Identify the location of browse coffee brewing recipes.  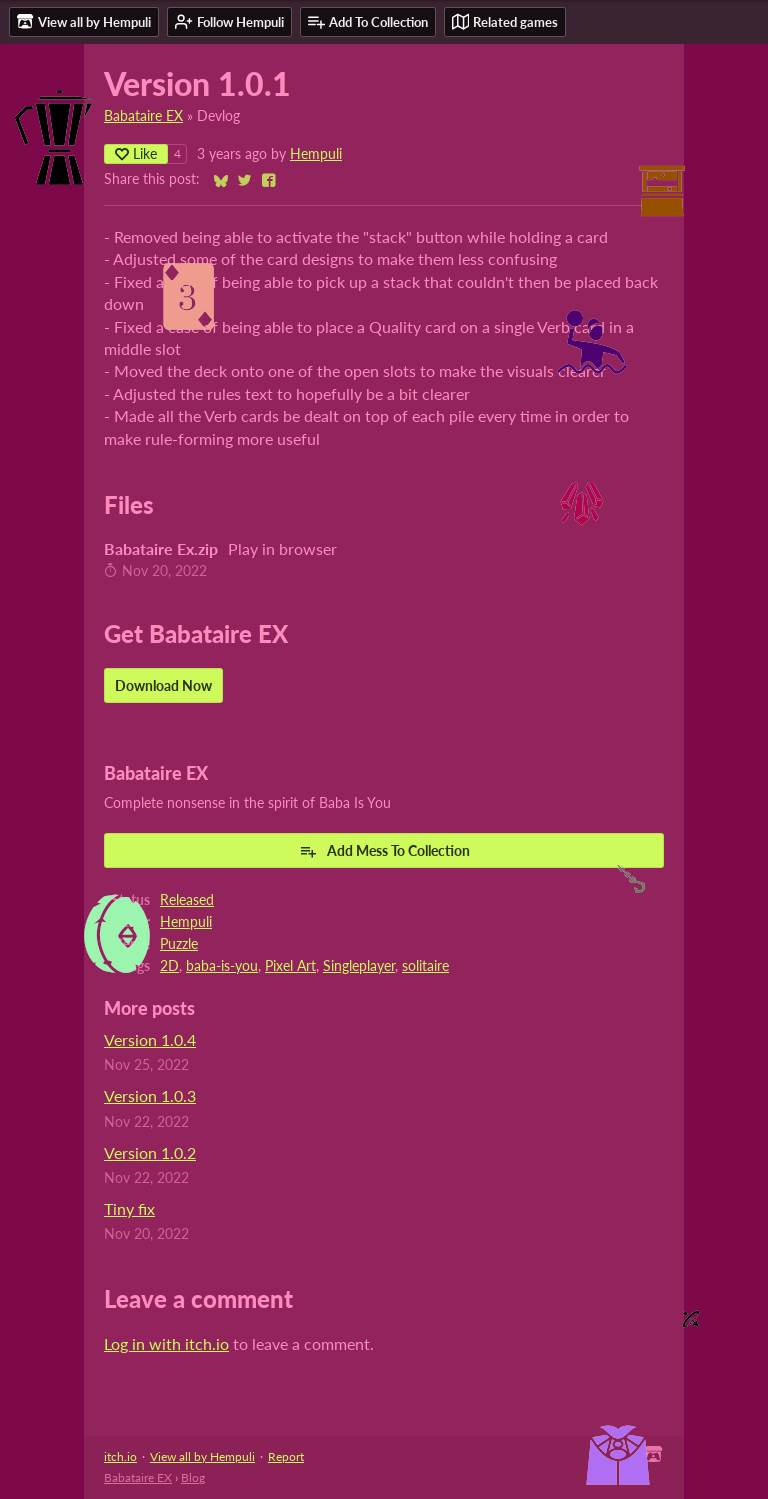
(59, 137).